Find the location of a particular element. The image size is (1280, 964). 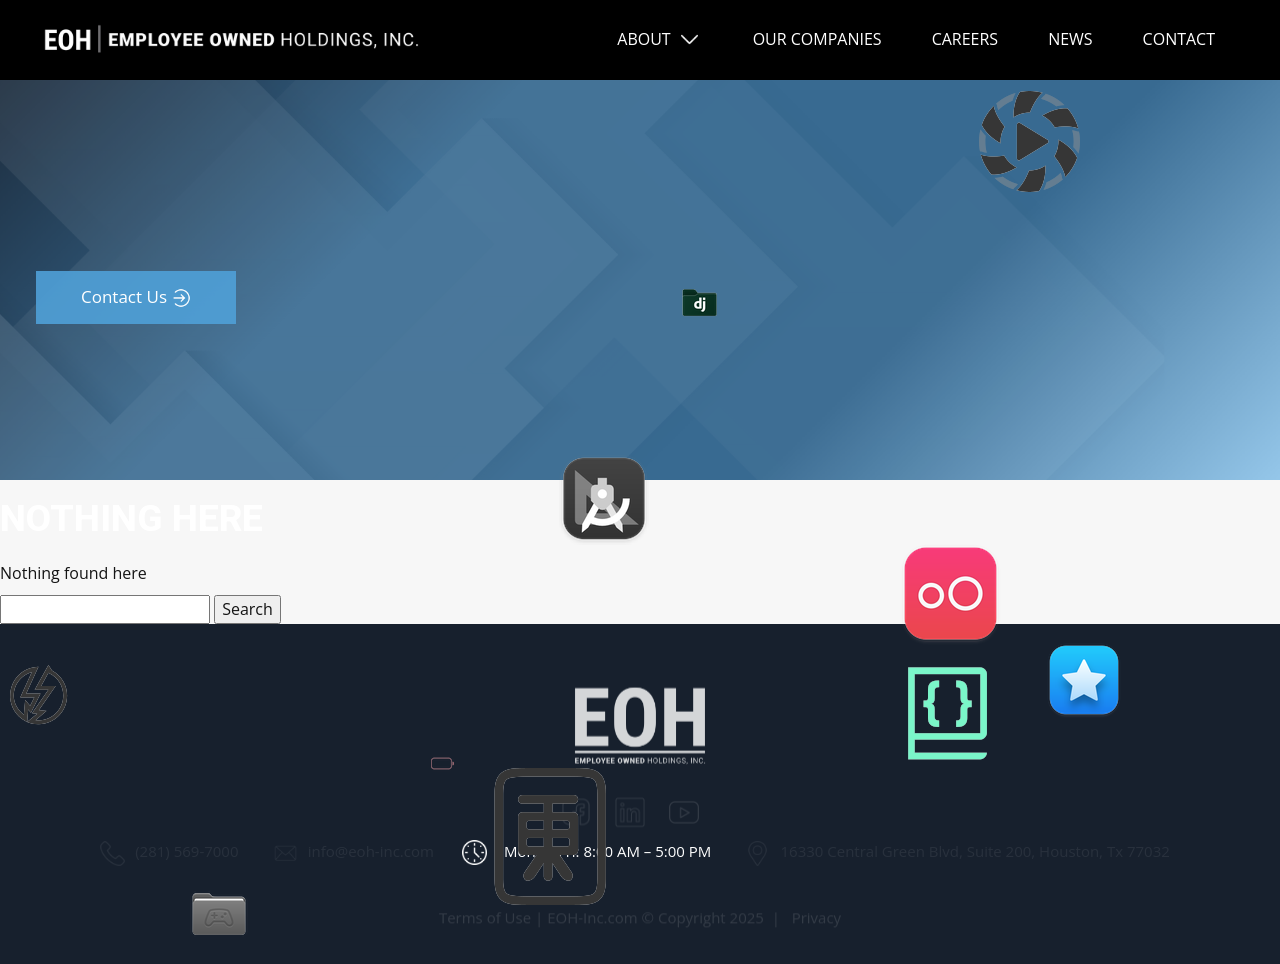

open system accessories or utility applications is located at coordinates (604, 500).